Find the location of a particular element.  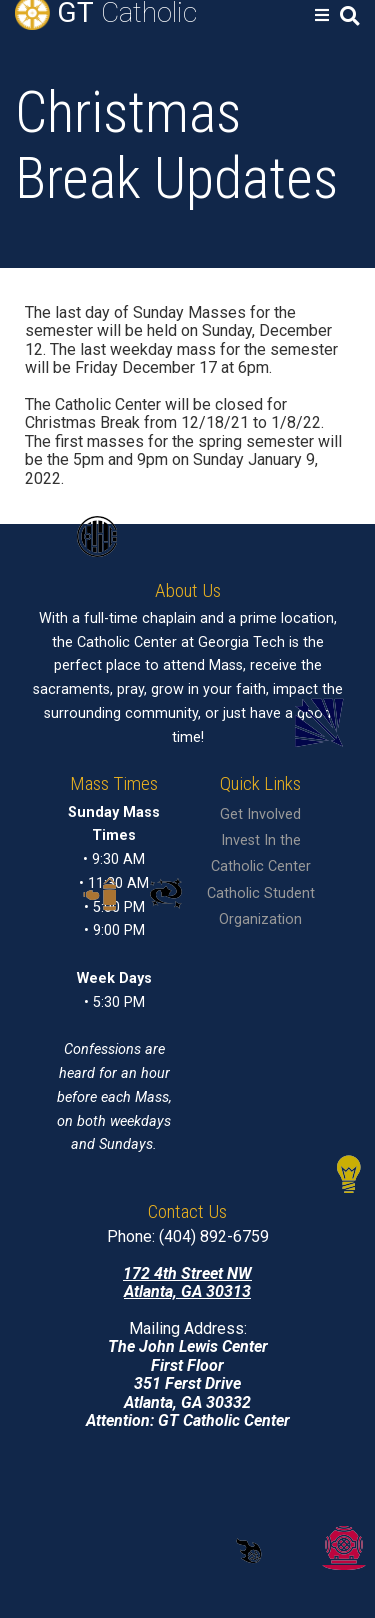

access boxing or combat training features is located at coordinates (100, 894).